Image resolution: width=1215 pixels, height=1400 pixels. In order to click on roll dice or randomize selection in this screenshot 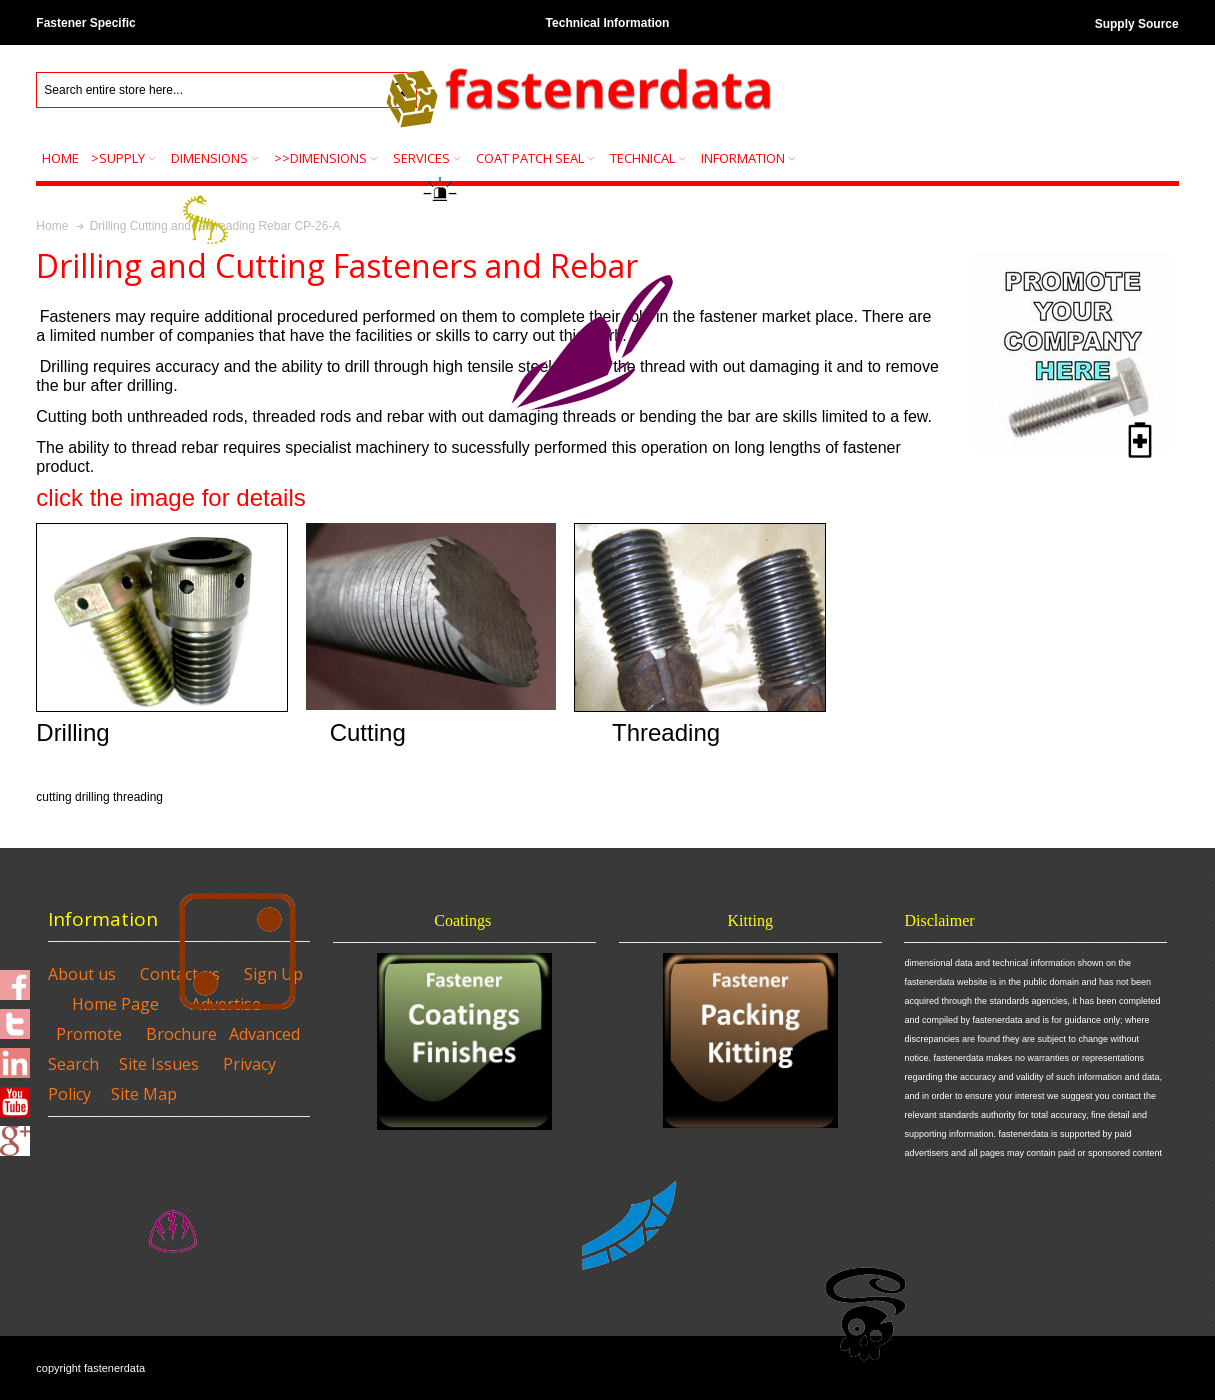, I will do `click(237, 951)`.